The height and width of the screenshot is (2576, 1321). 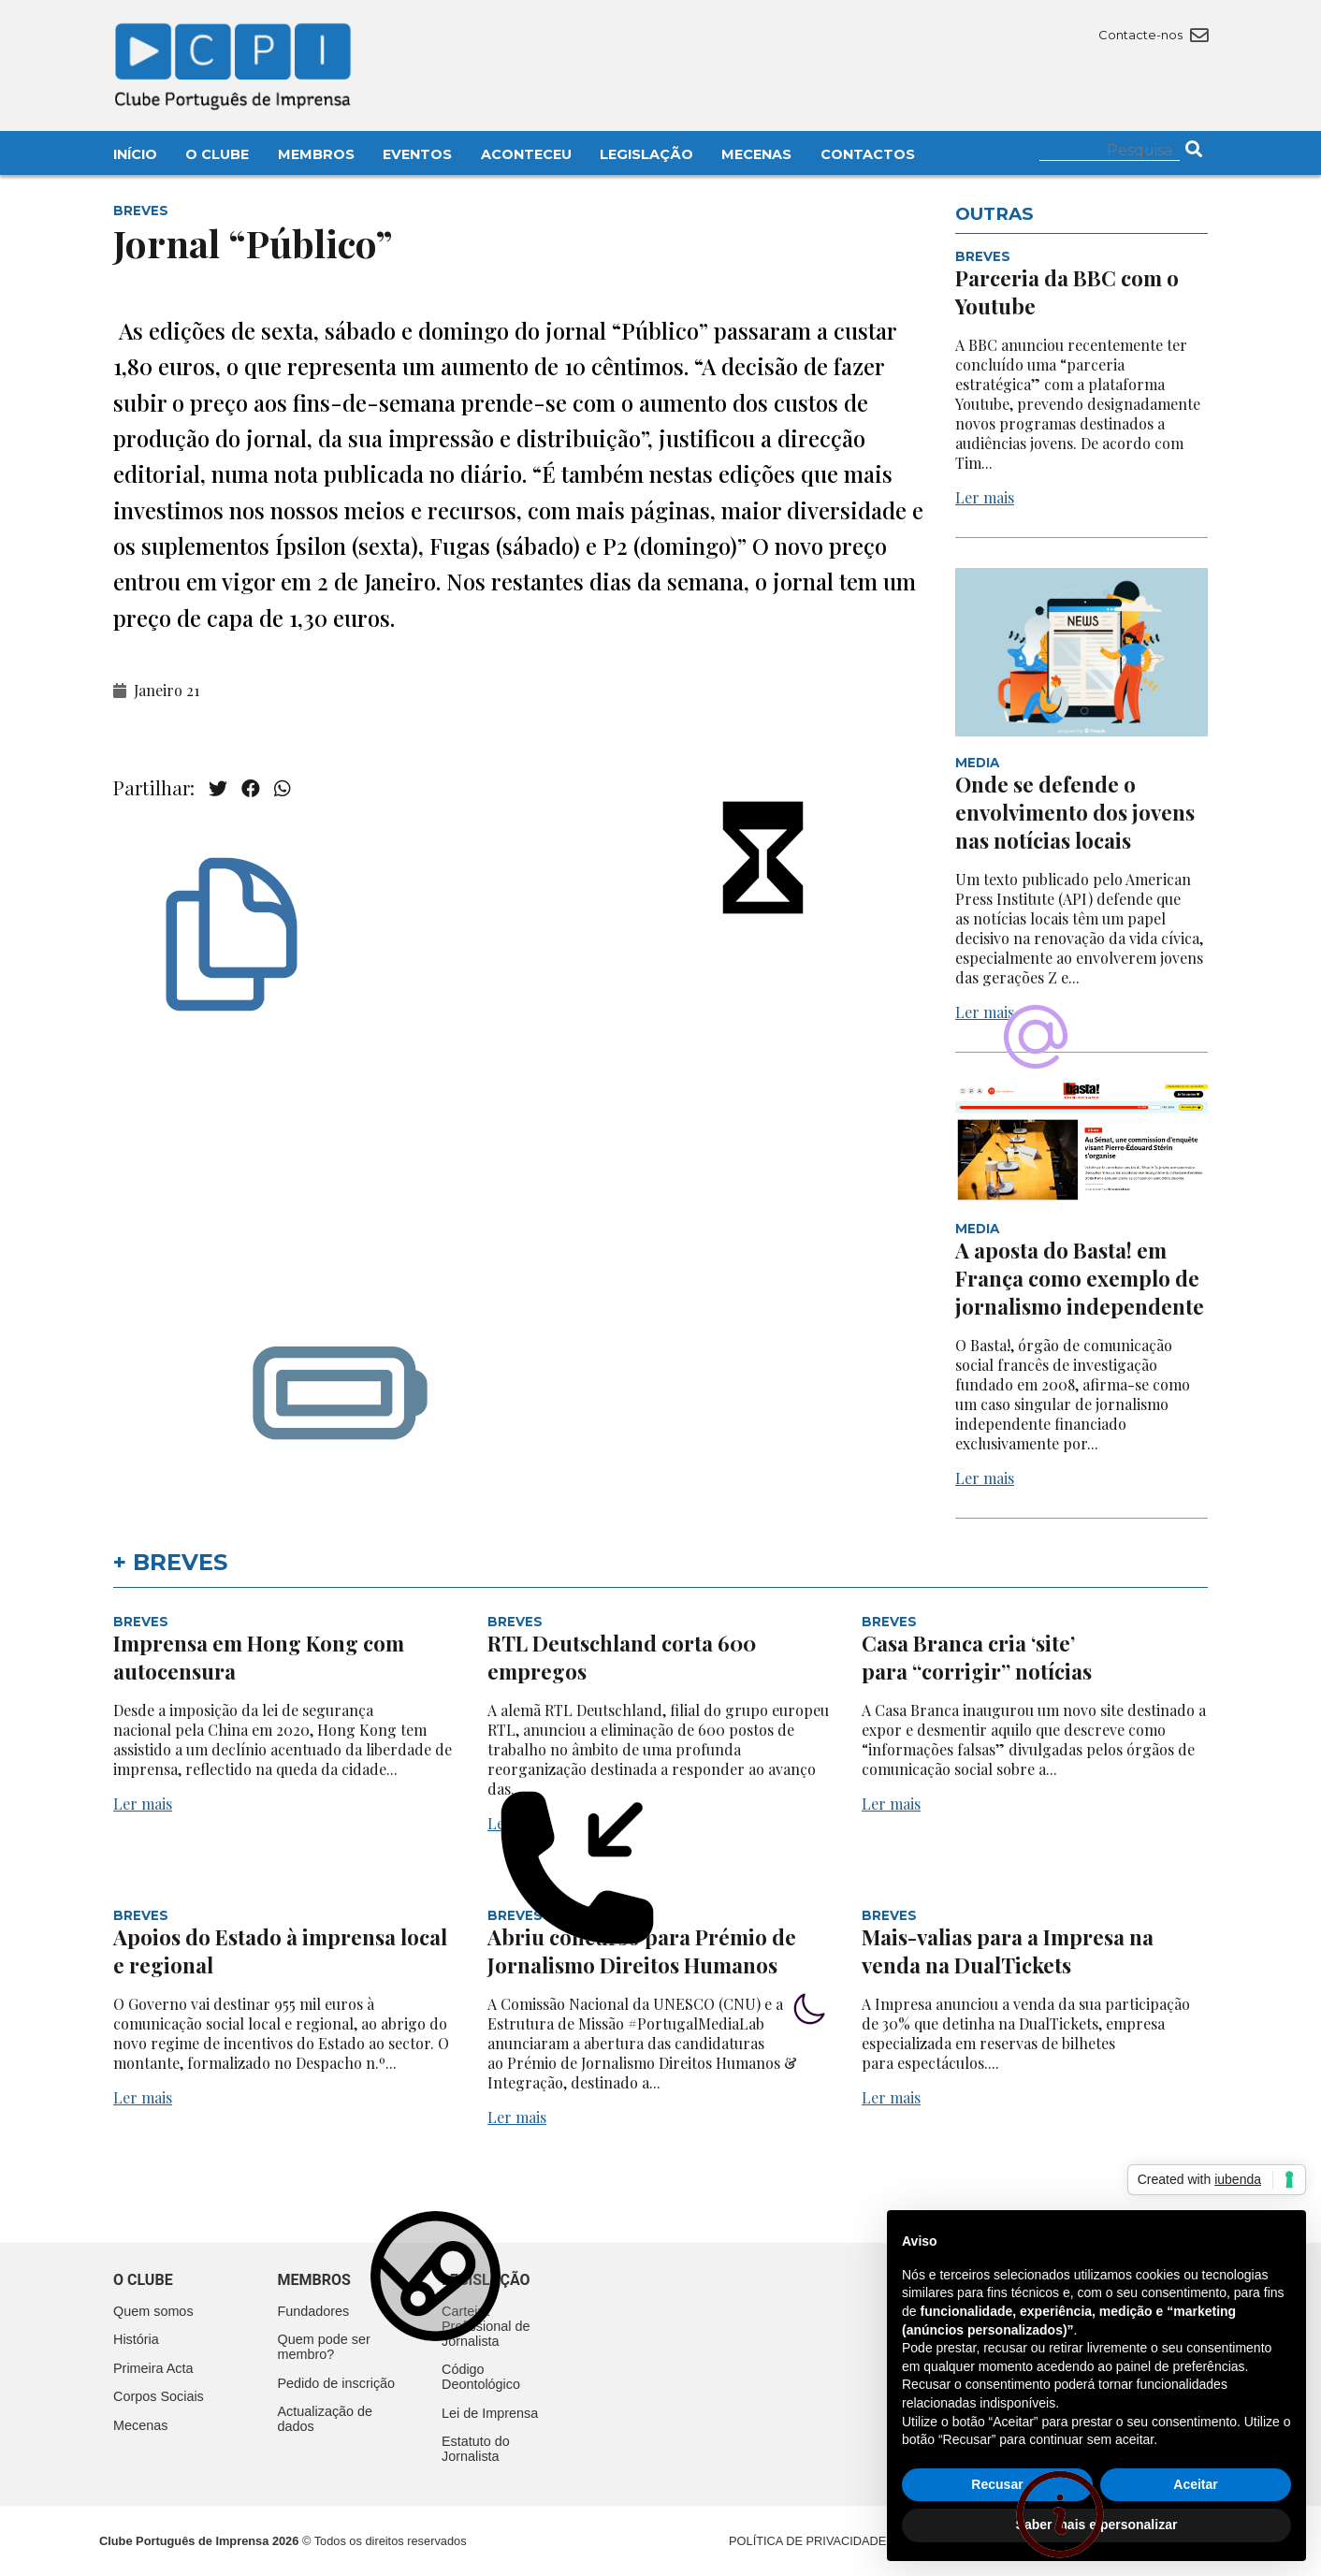 I want to click on view more information or details, so click(x=1060, y=2514).